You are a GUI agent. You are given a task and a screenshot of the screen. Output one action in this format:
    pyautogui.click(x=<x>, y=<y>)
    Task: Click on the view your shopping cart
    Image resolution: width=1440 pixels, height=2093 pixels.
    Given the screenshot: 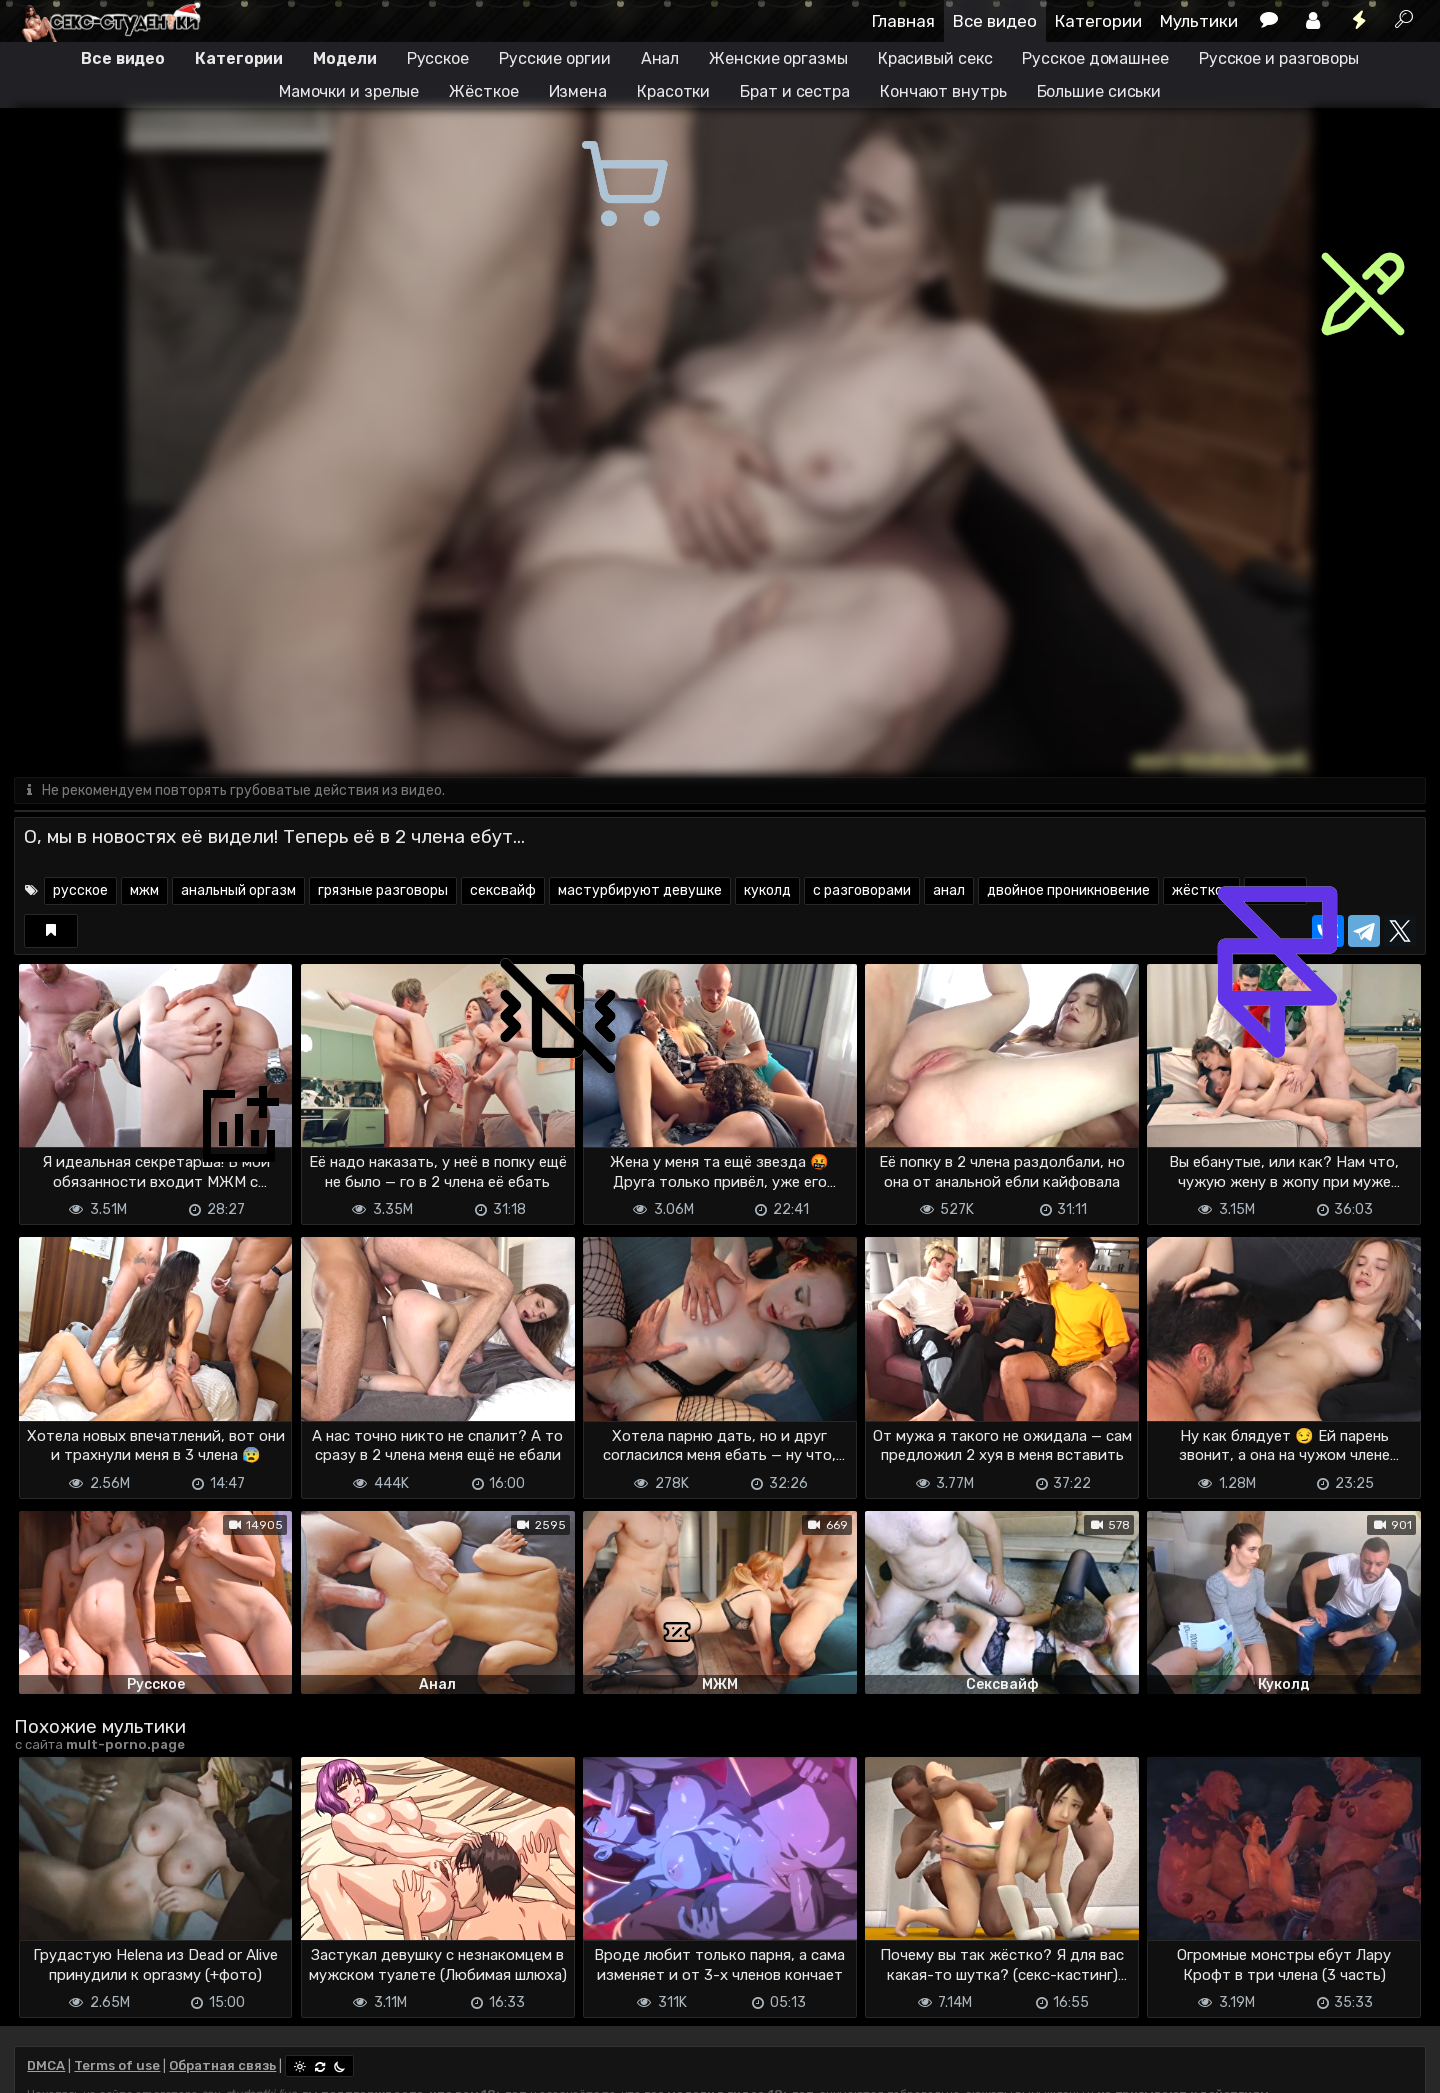 What is the action you would take?
    pyautogui.click(x=624, y=183)
    